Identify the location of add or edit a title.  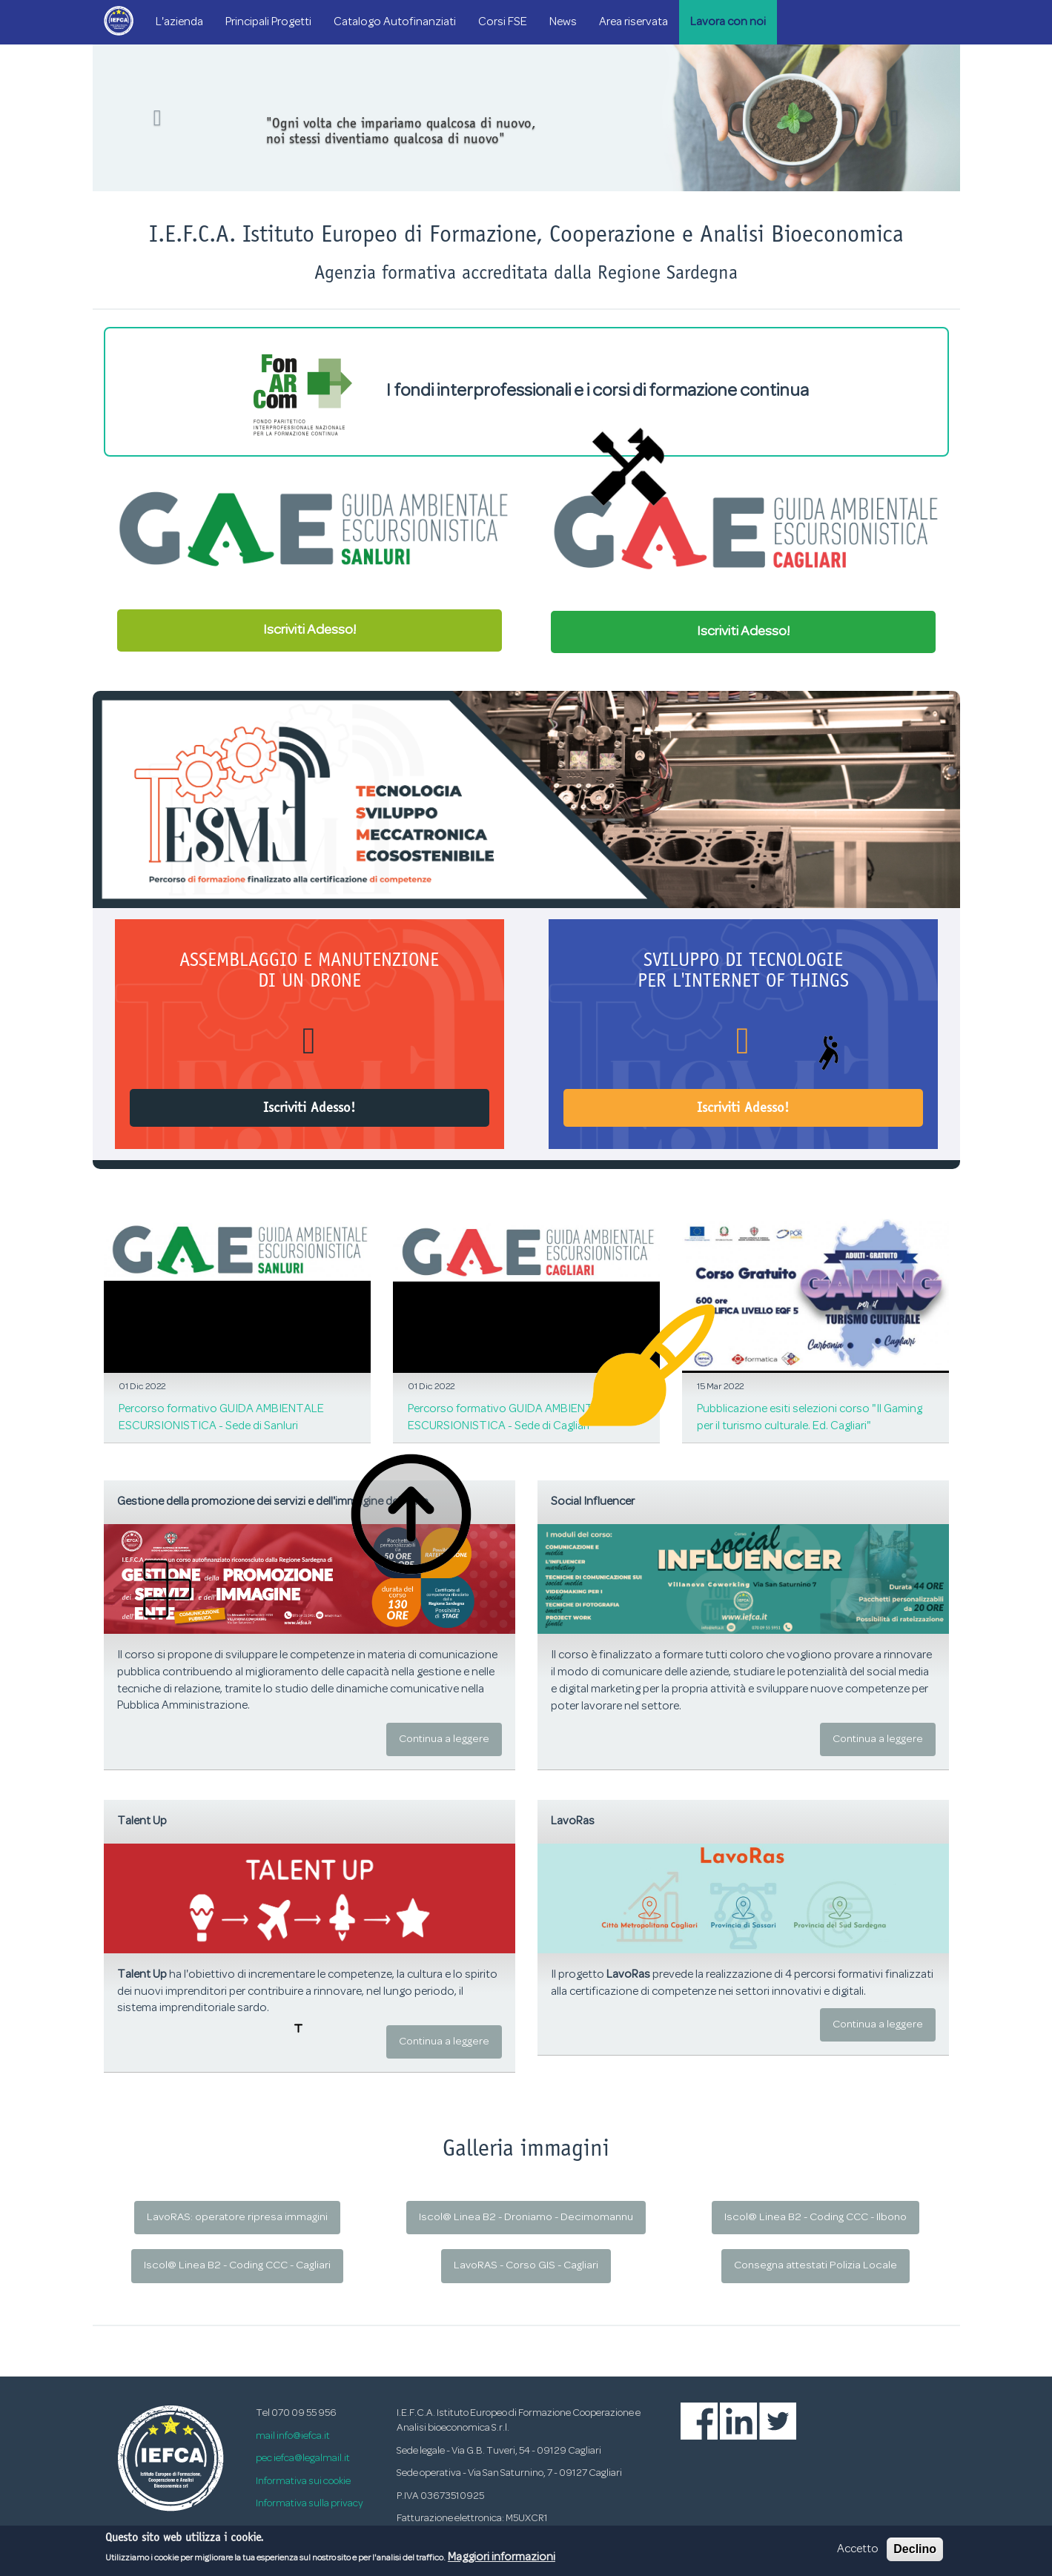
(298, 2028).